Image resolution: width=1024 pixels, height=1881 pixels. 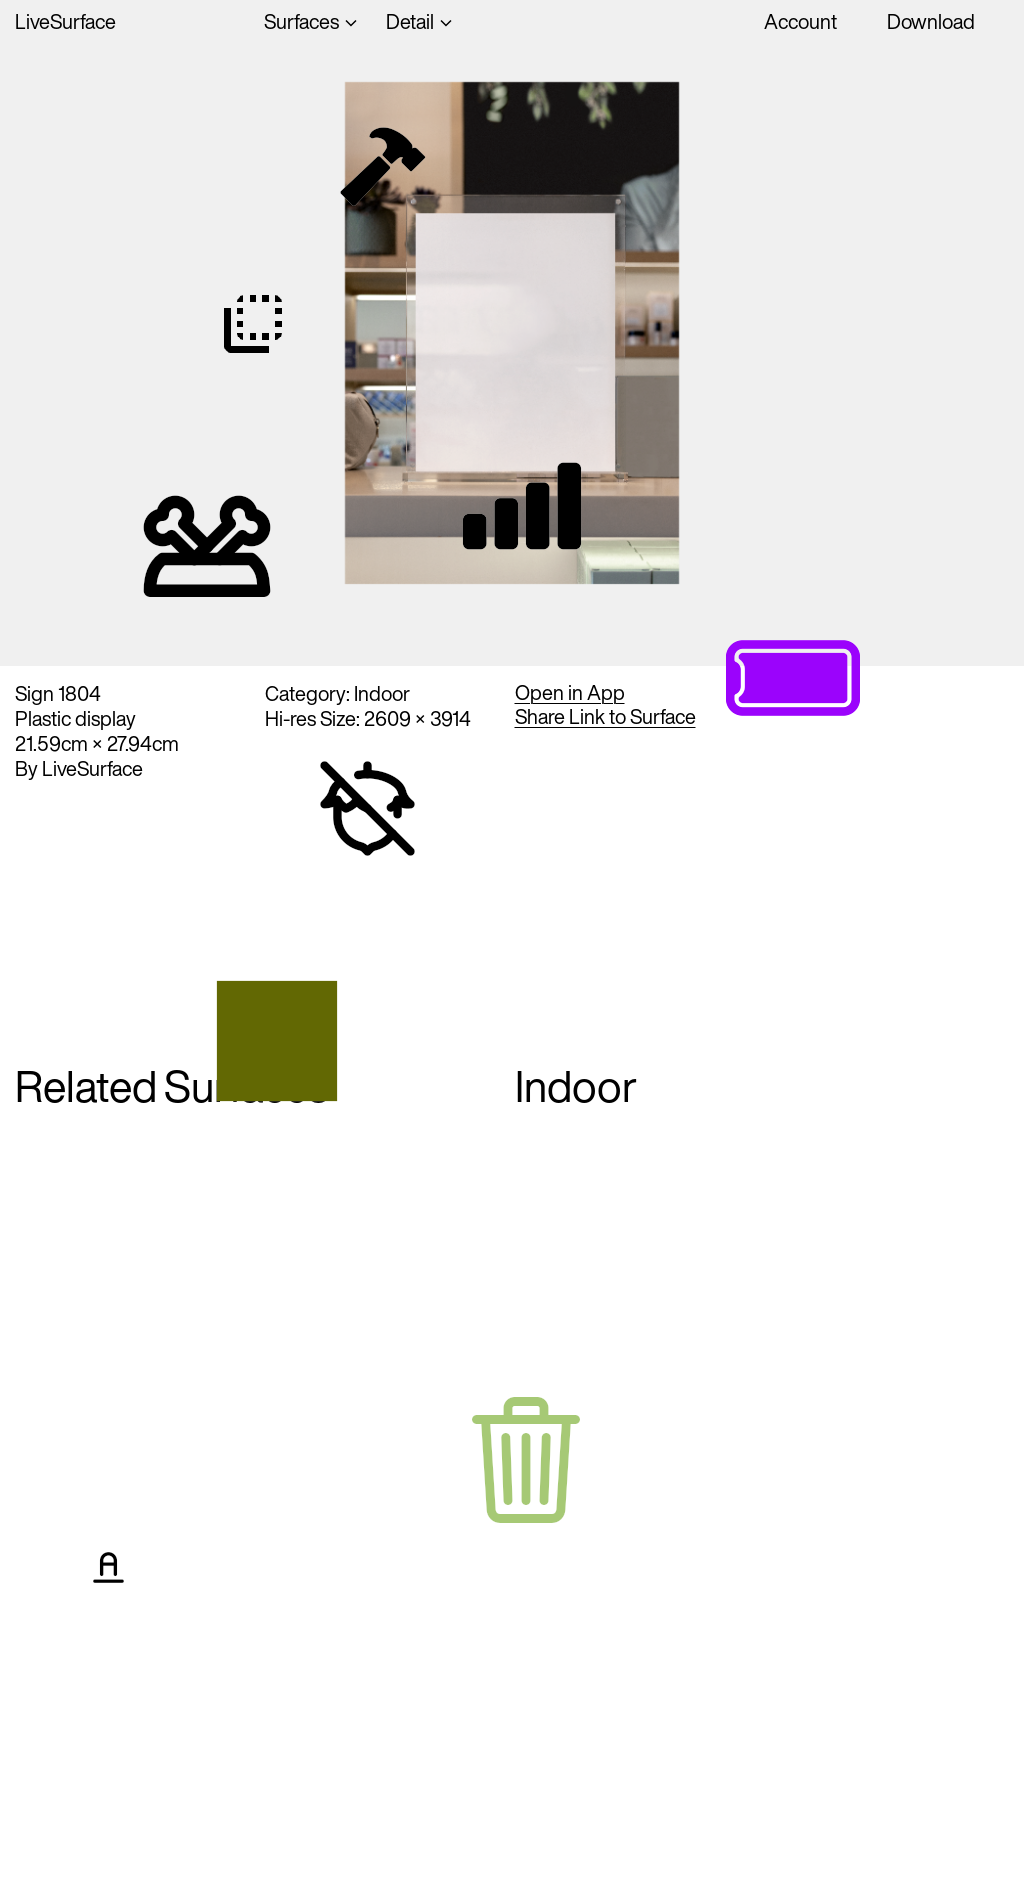 I want to click on set text baseline alignment, so click(x=108, y=1567).